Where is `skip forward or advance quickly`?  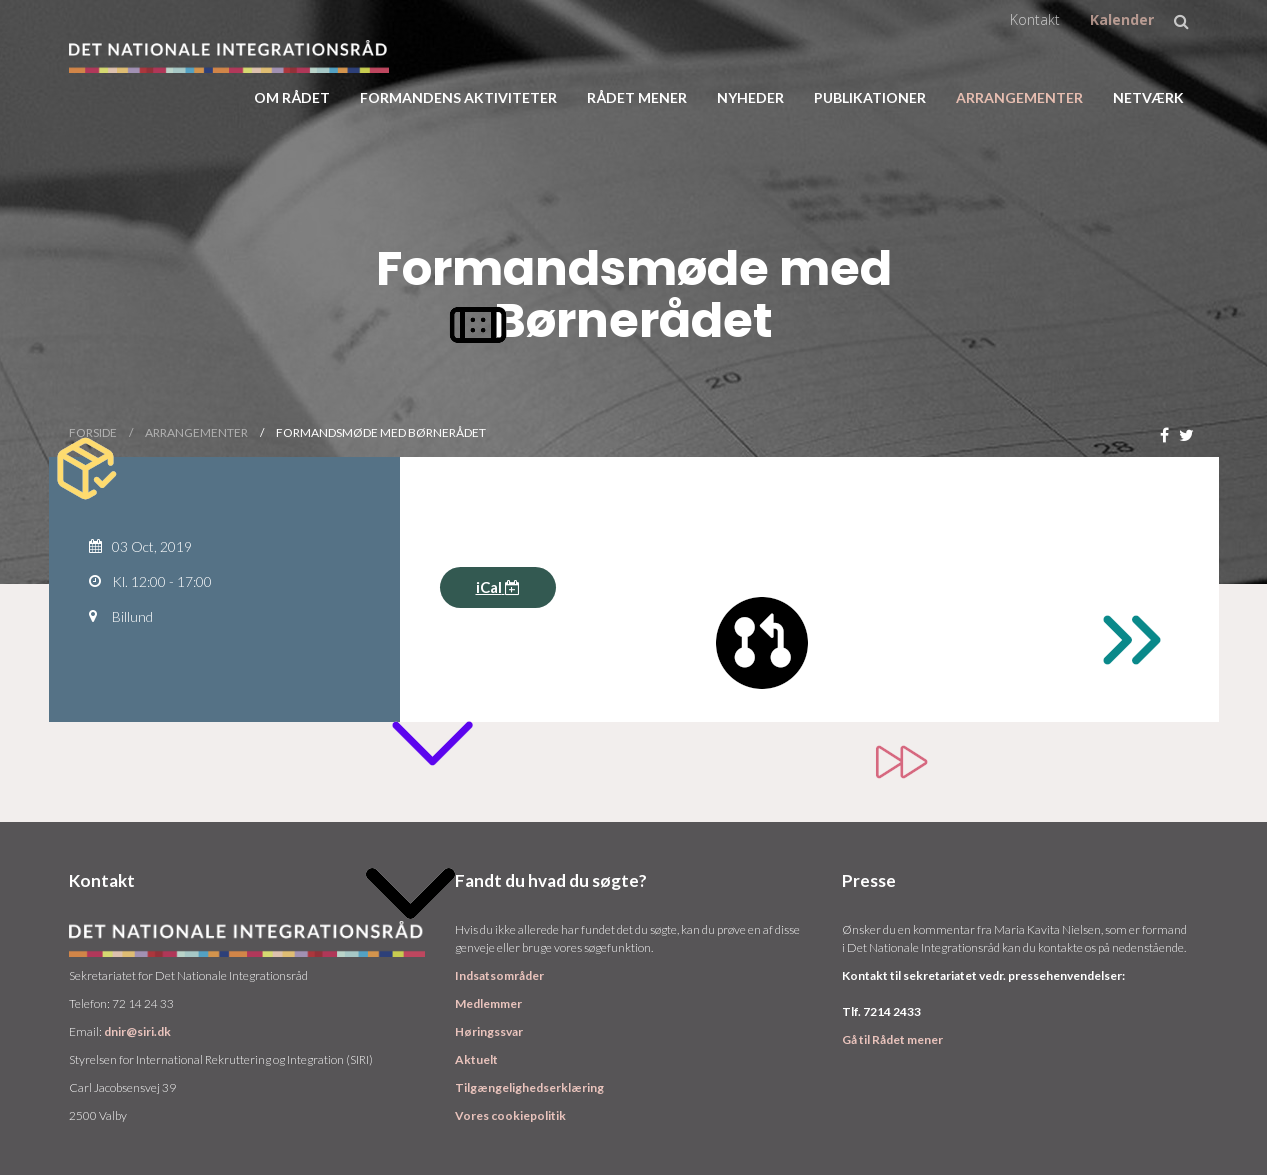 skip forward or advance quickly is located at coordinates (1132, 640).